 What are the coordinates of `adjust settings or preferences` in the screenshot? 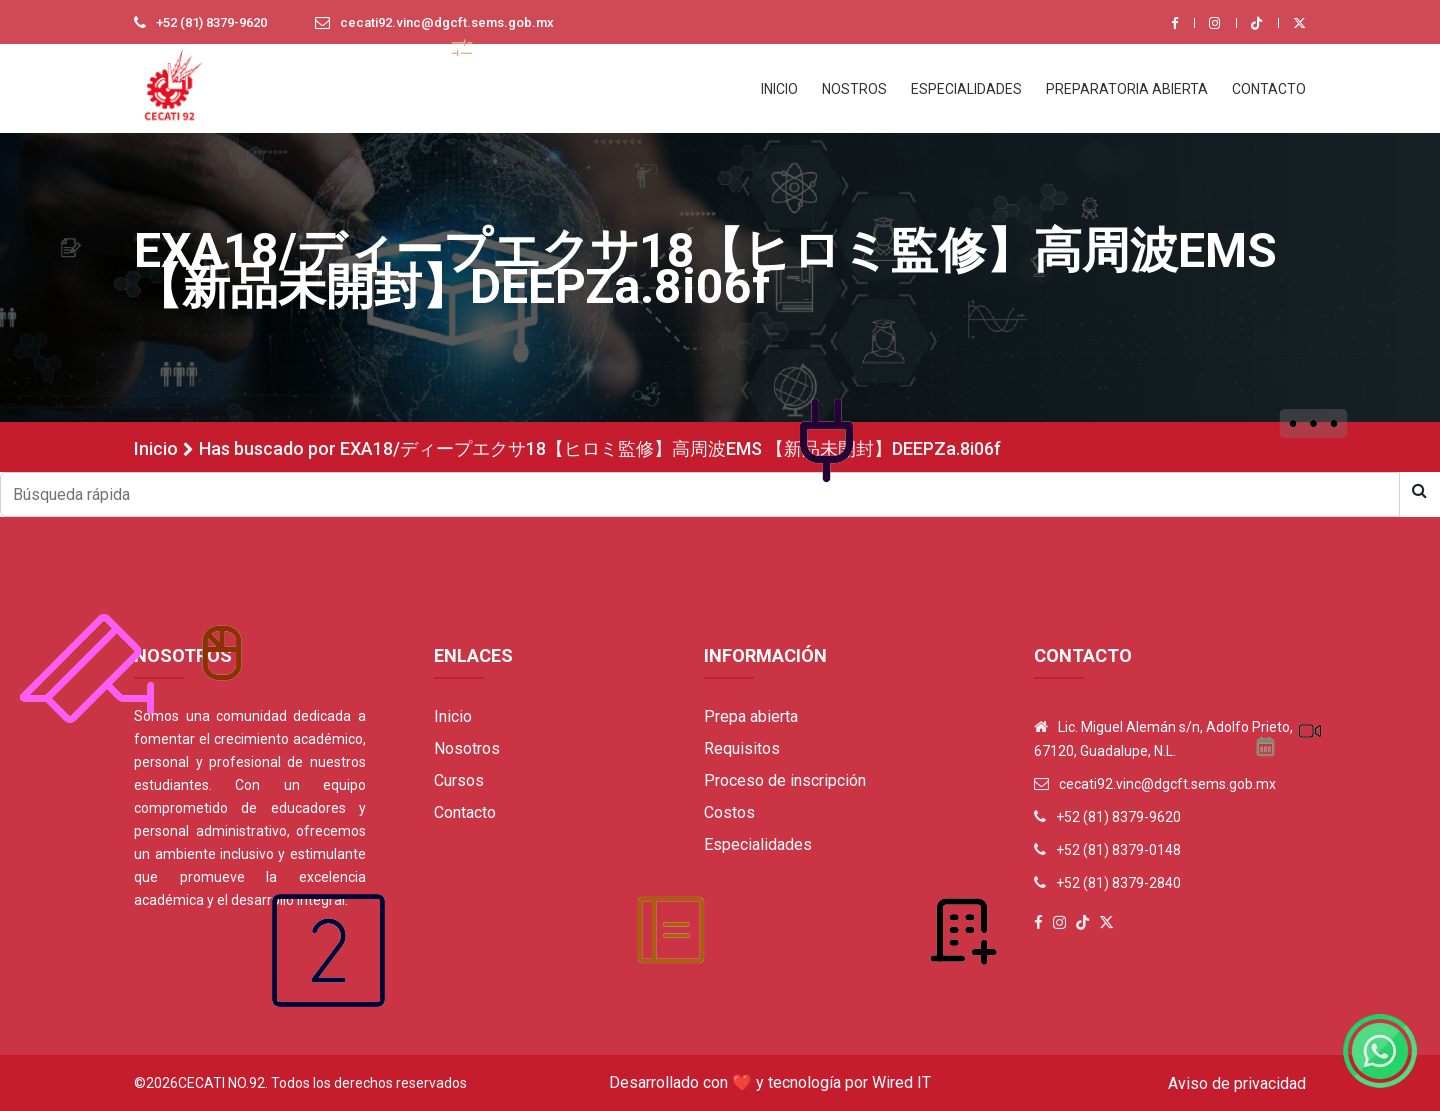 It's located at (462, 48).